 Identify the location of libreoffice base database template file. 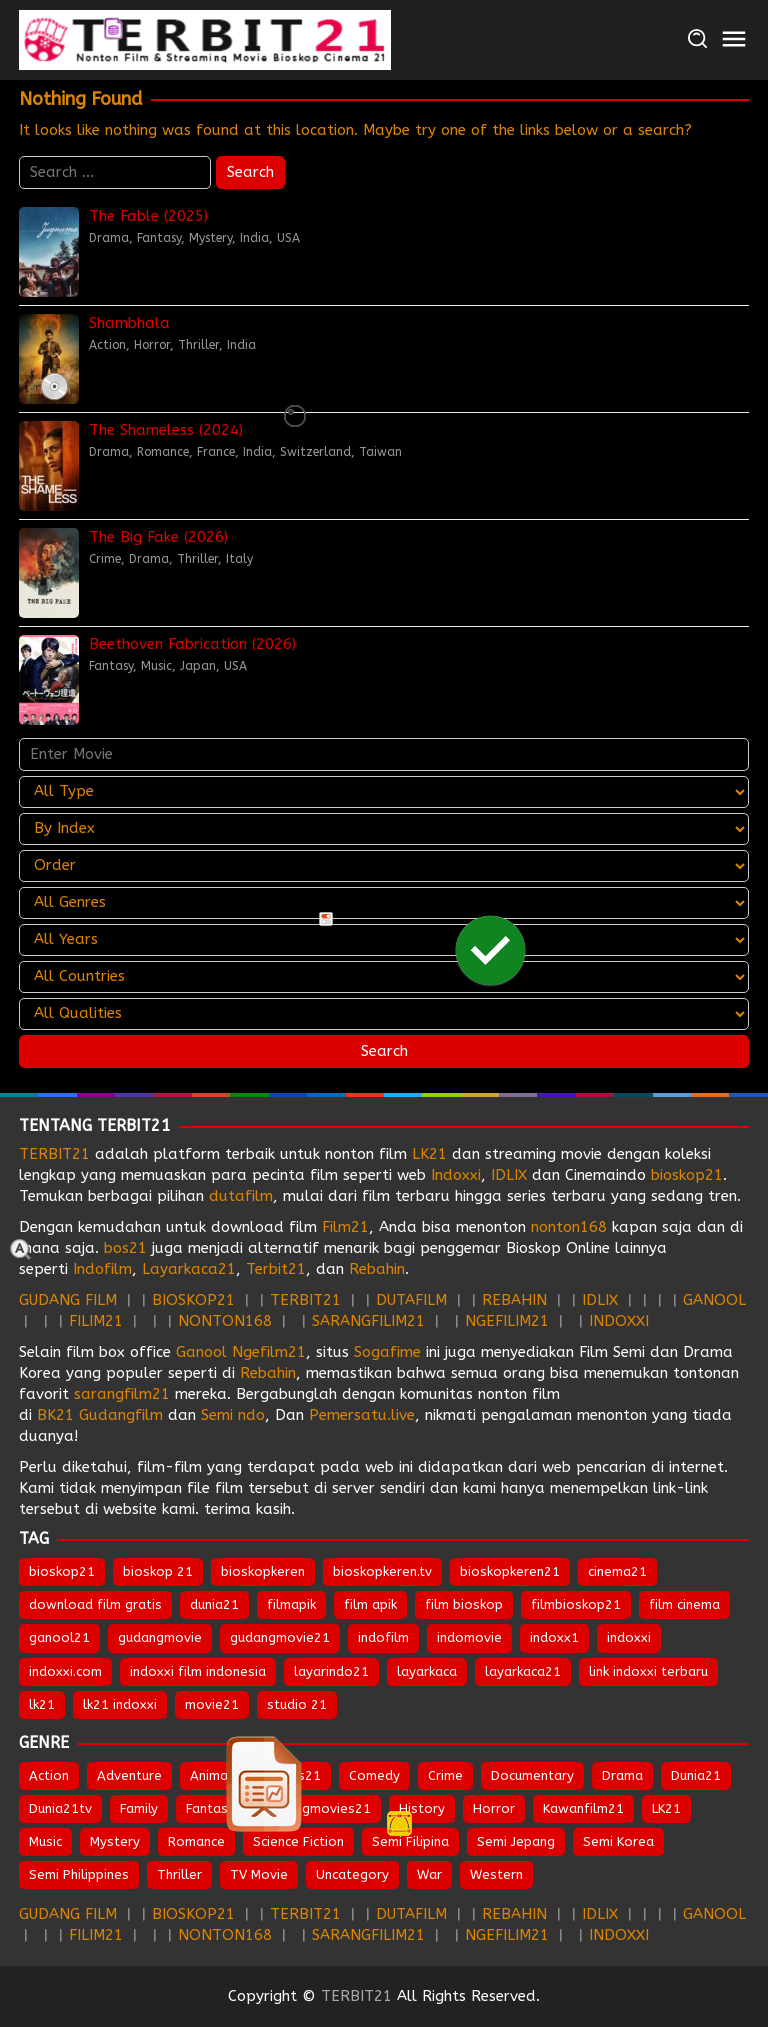
(113, 28).